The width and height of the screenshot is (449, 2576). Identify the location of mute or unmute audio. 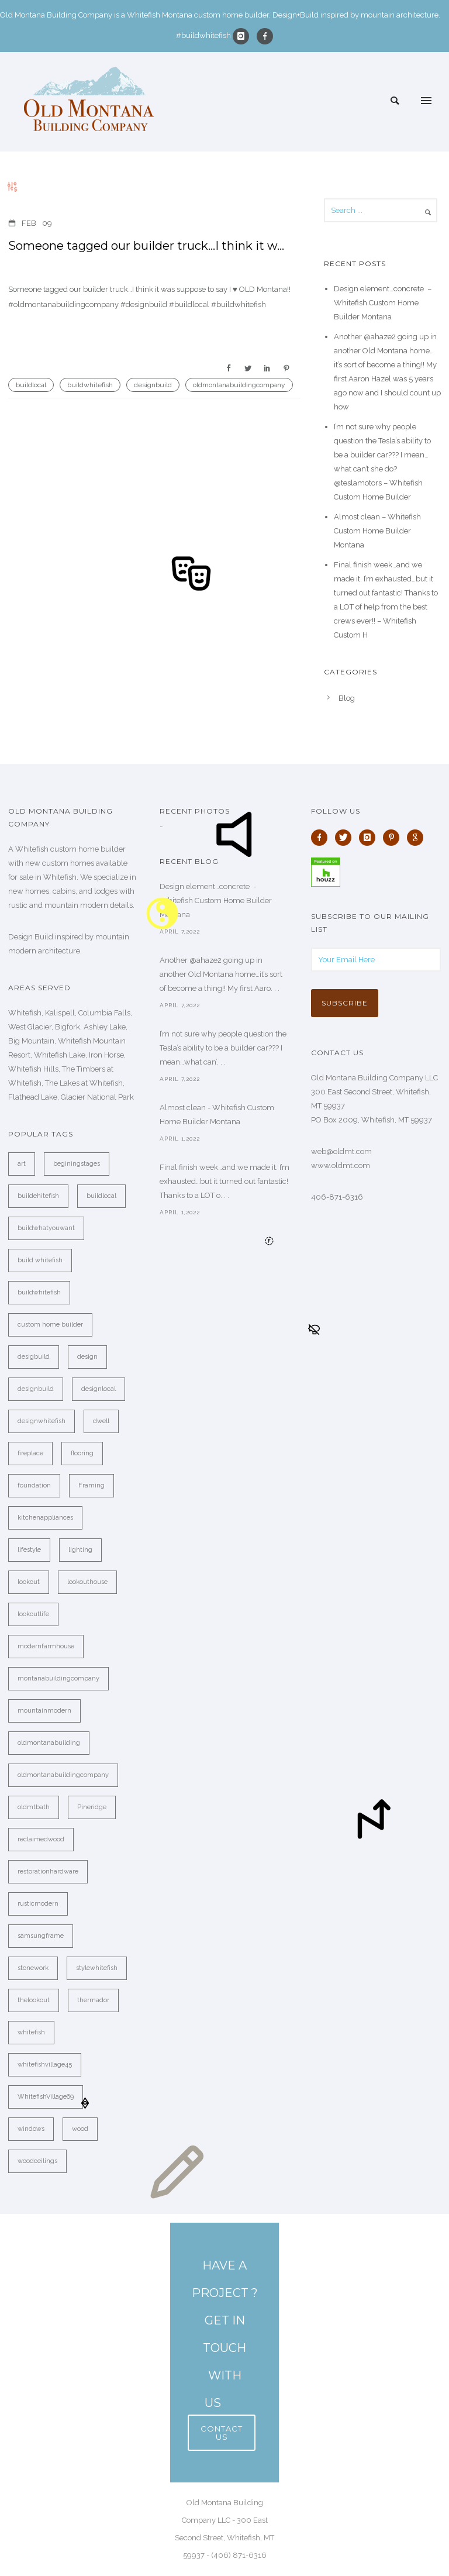
(236, 834).